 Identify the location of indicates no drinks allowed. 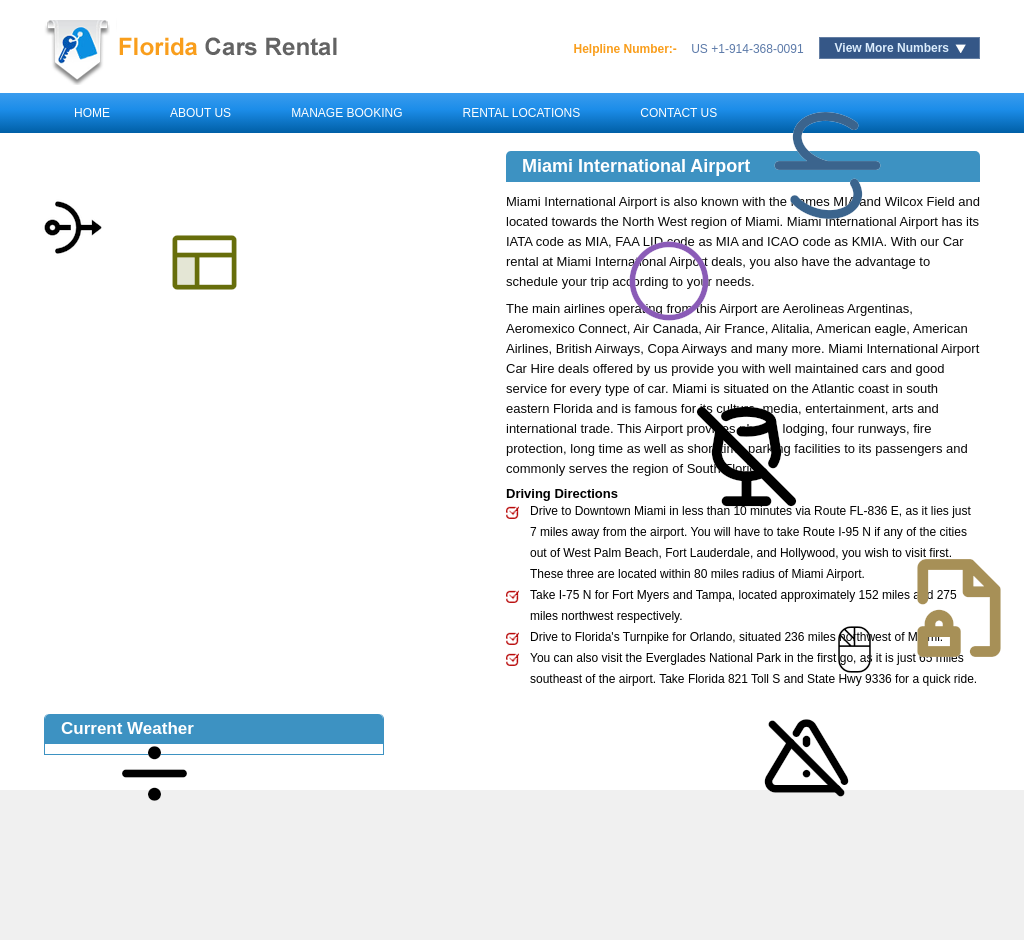
(746, 456).